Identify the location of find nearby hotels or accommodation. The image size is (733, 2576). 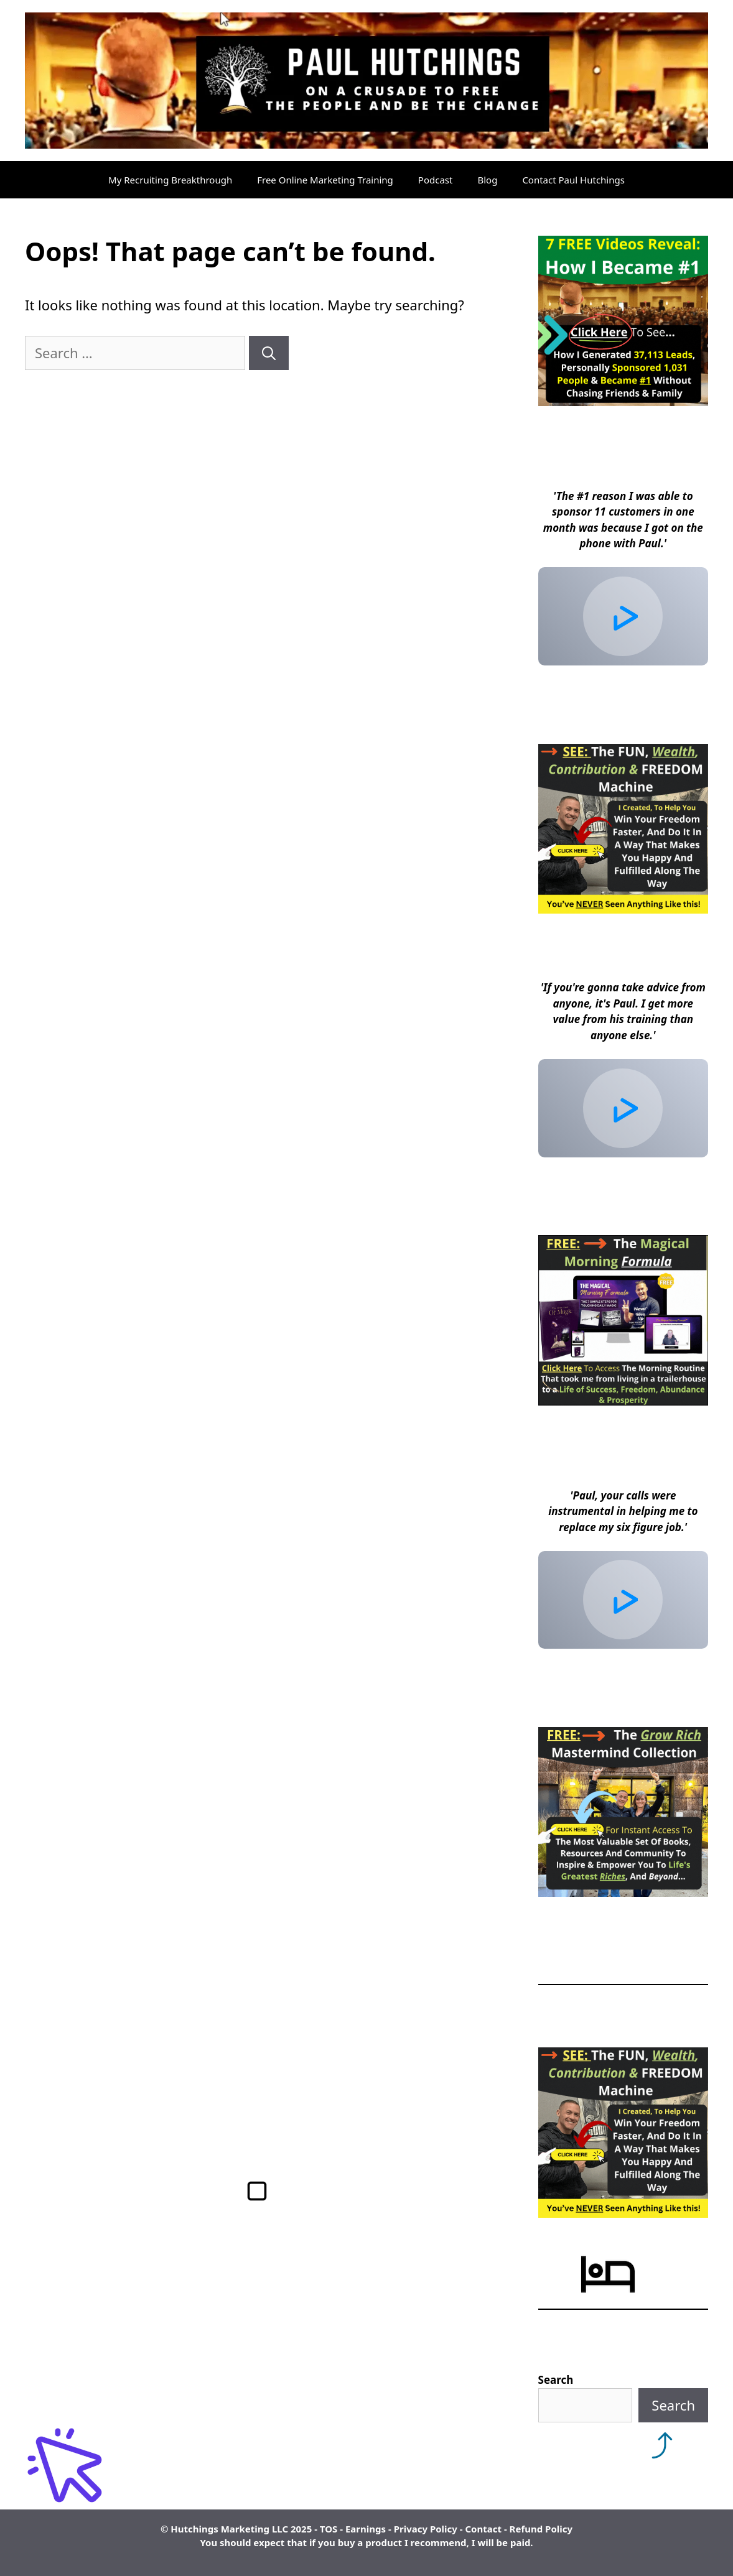
(608, 2273).